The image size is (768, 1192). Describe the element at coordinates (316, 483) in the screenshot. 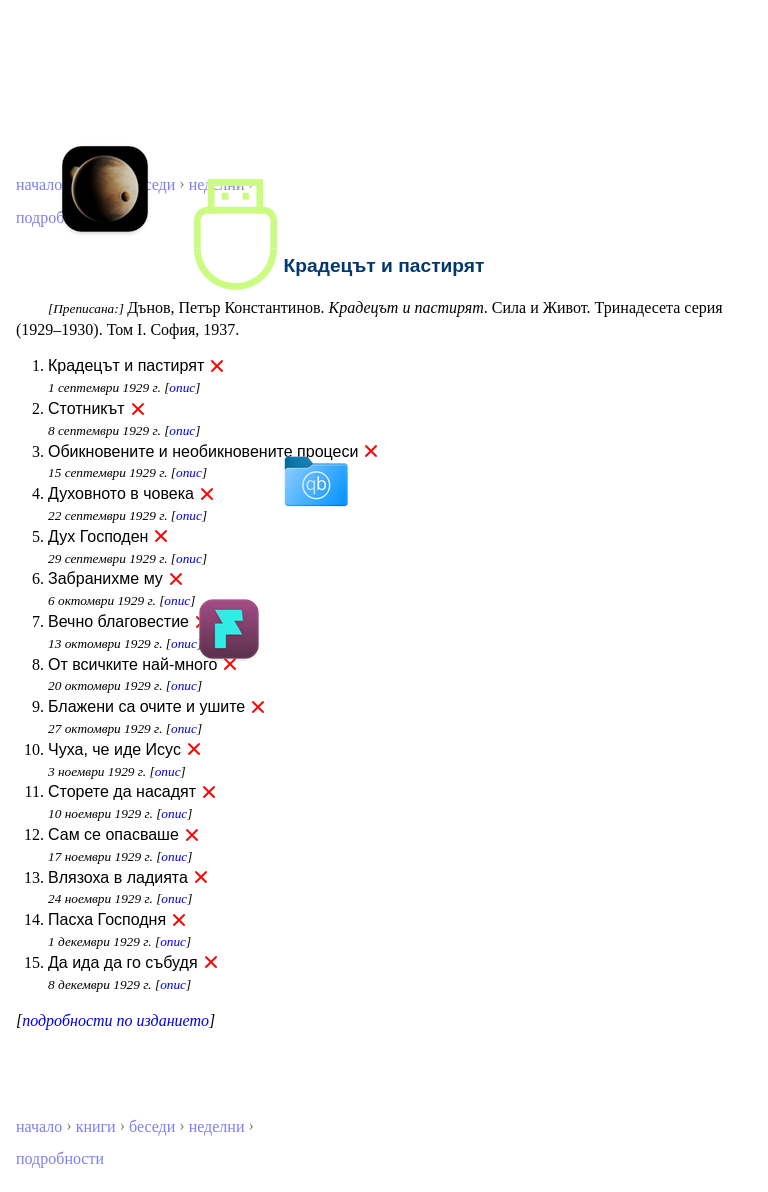

I see `open qbittorrent downloads folder` at that location.